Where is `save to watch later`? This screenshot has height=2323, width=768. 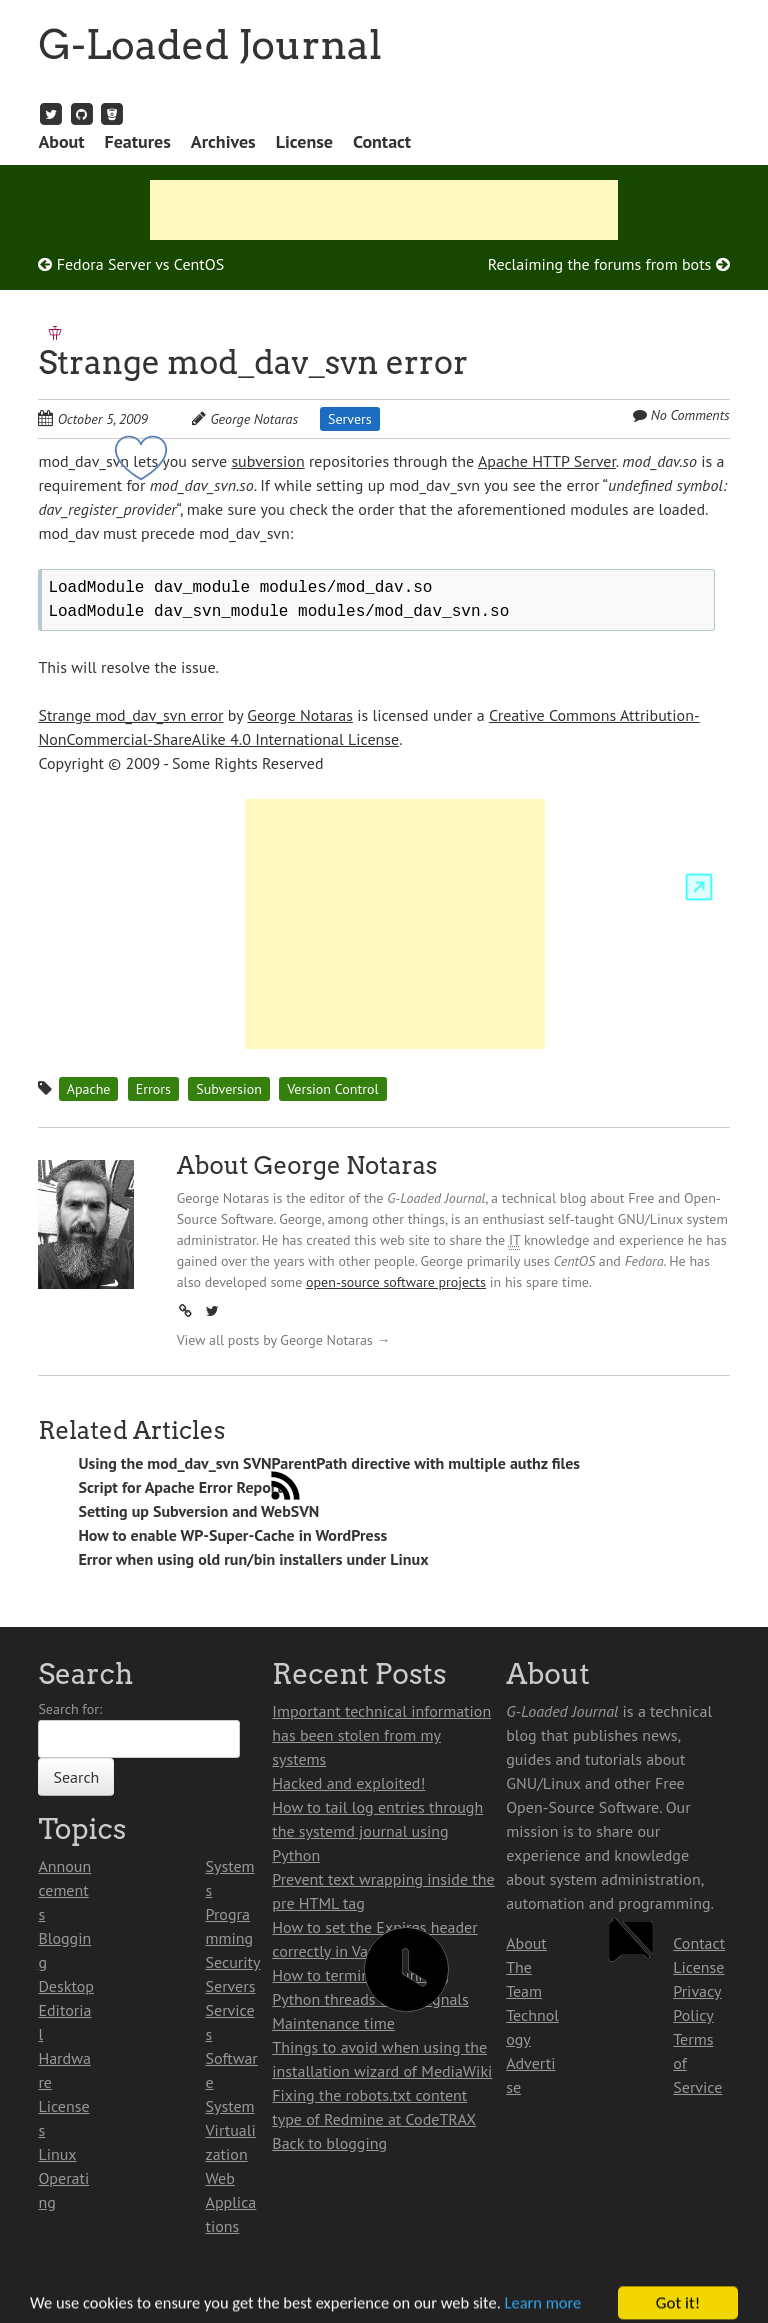
save to watch later is located at coordinates (406, 1969).